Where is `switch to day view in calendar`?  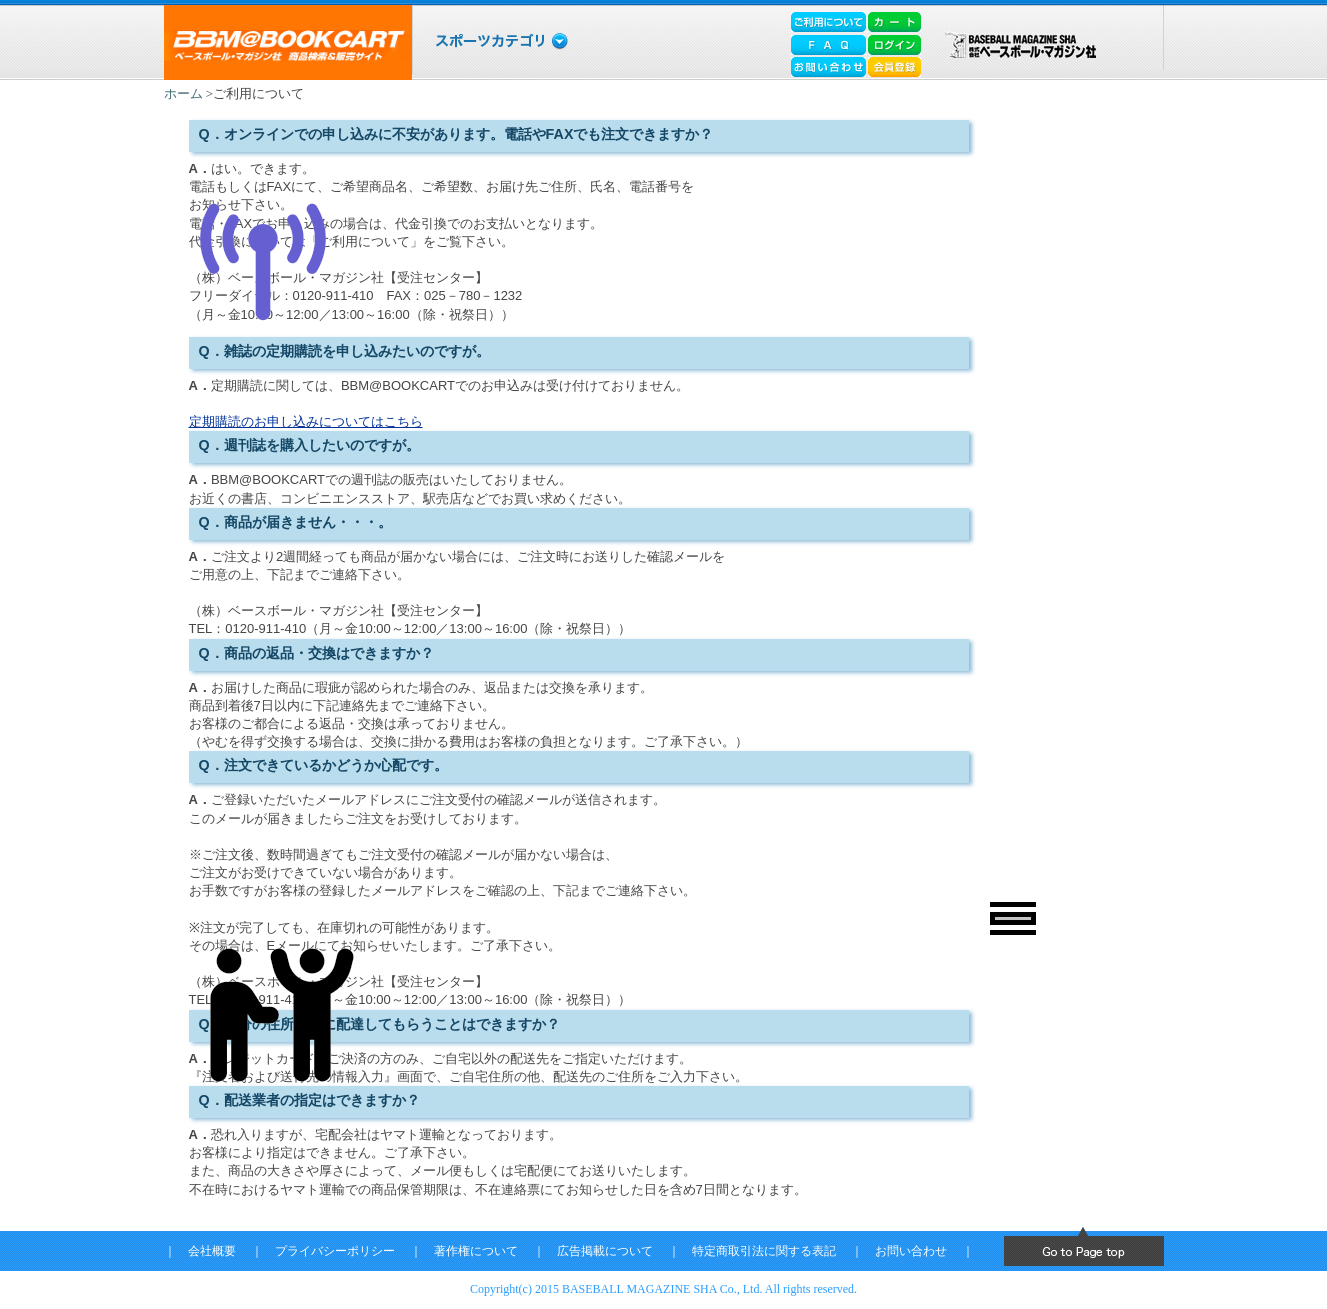
switch to day view in calendar is located at coordinates (1013, 917).